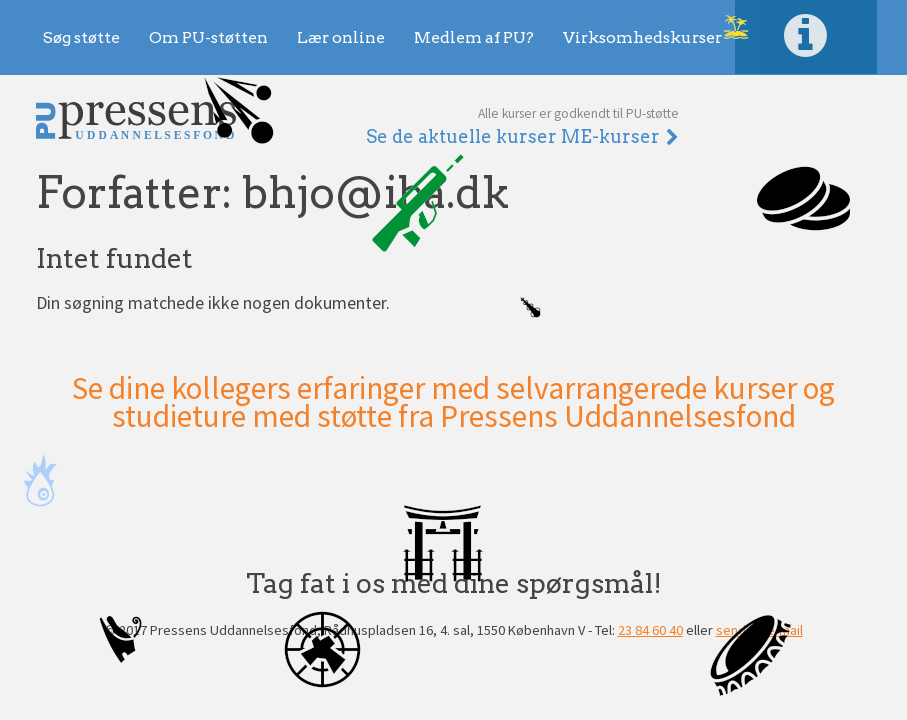 The width and height of the screenshot is (907, 720). I want to click on equip or select a beam weapon, so click(530, 307).